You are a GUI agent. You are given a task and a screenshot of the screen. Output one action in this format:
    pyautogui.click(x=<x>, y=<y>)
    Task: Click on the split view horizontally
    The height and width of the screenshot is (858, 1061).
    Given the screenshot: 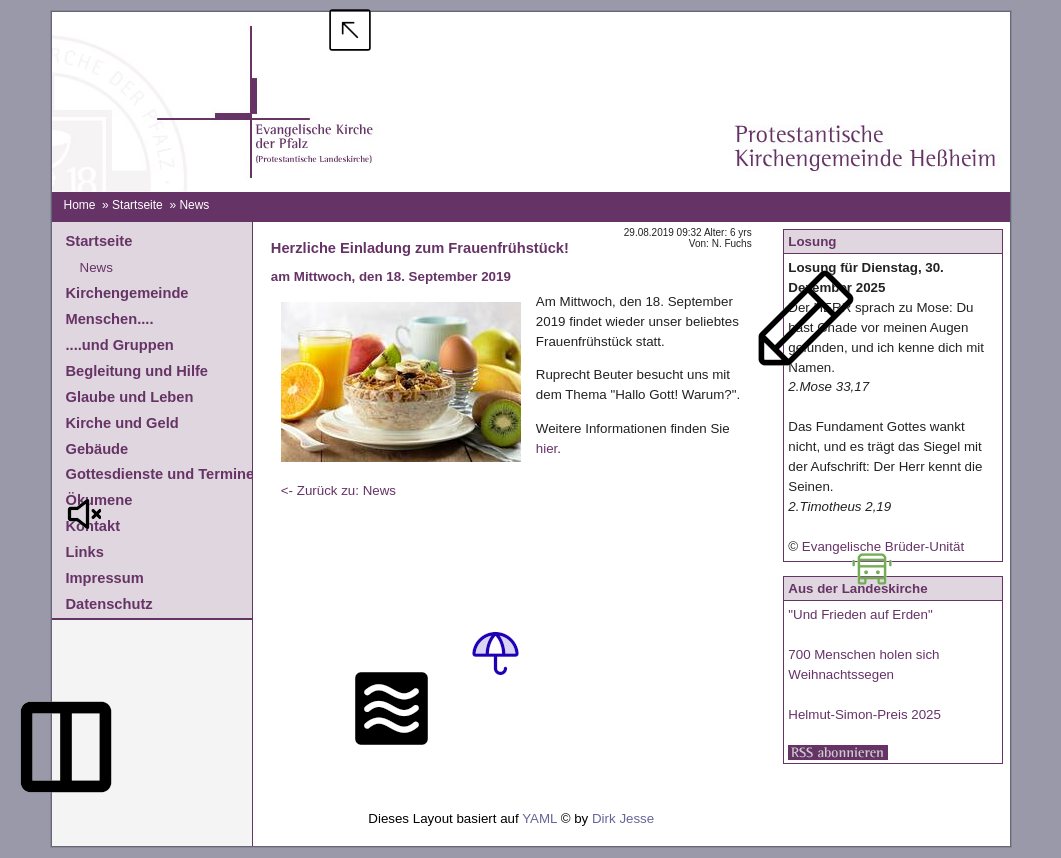 What is the action you would take?
    pyautogui.click(x=66, y=747)
    